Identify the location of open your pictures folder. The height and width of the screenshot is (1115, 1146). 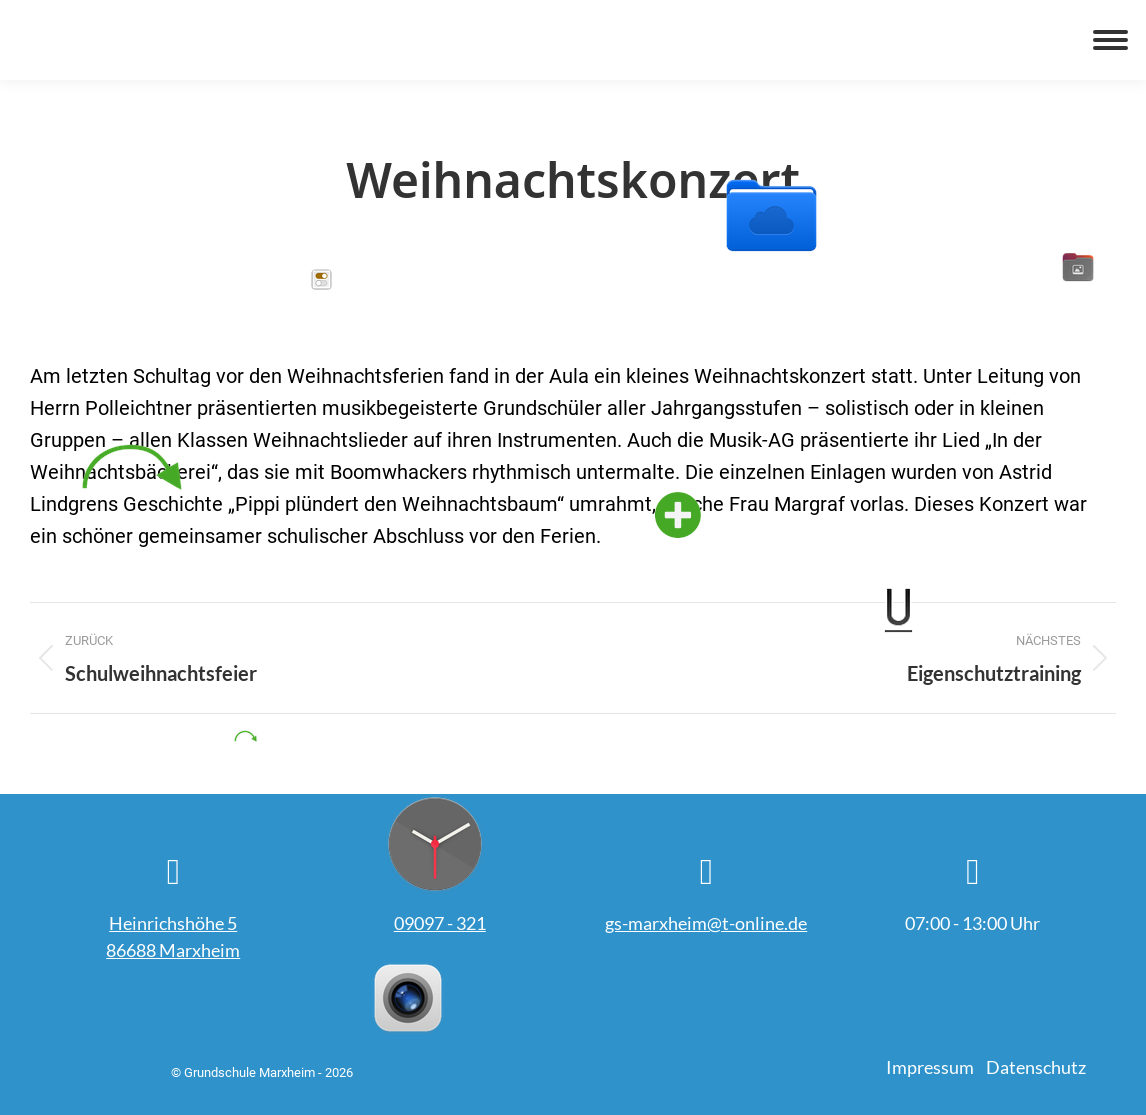
(1078, 267).